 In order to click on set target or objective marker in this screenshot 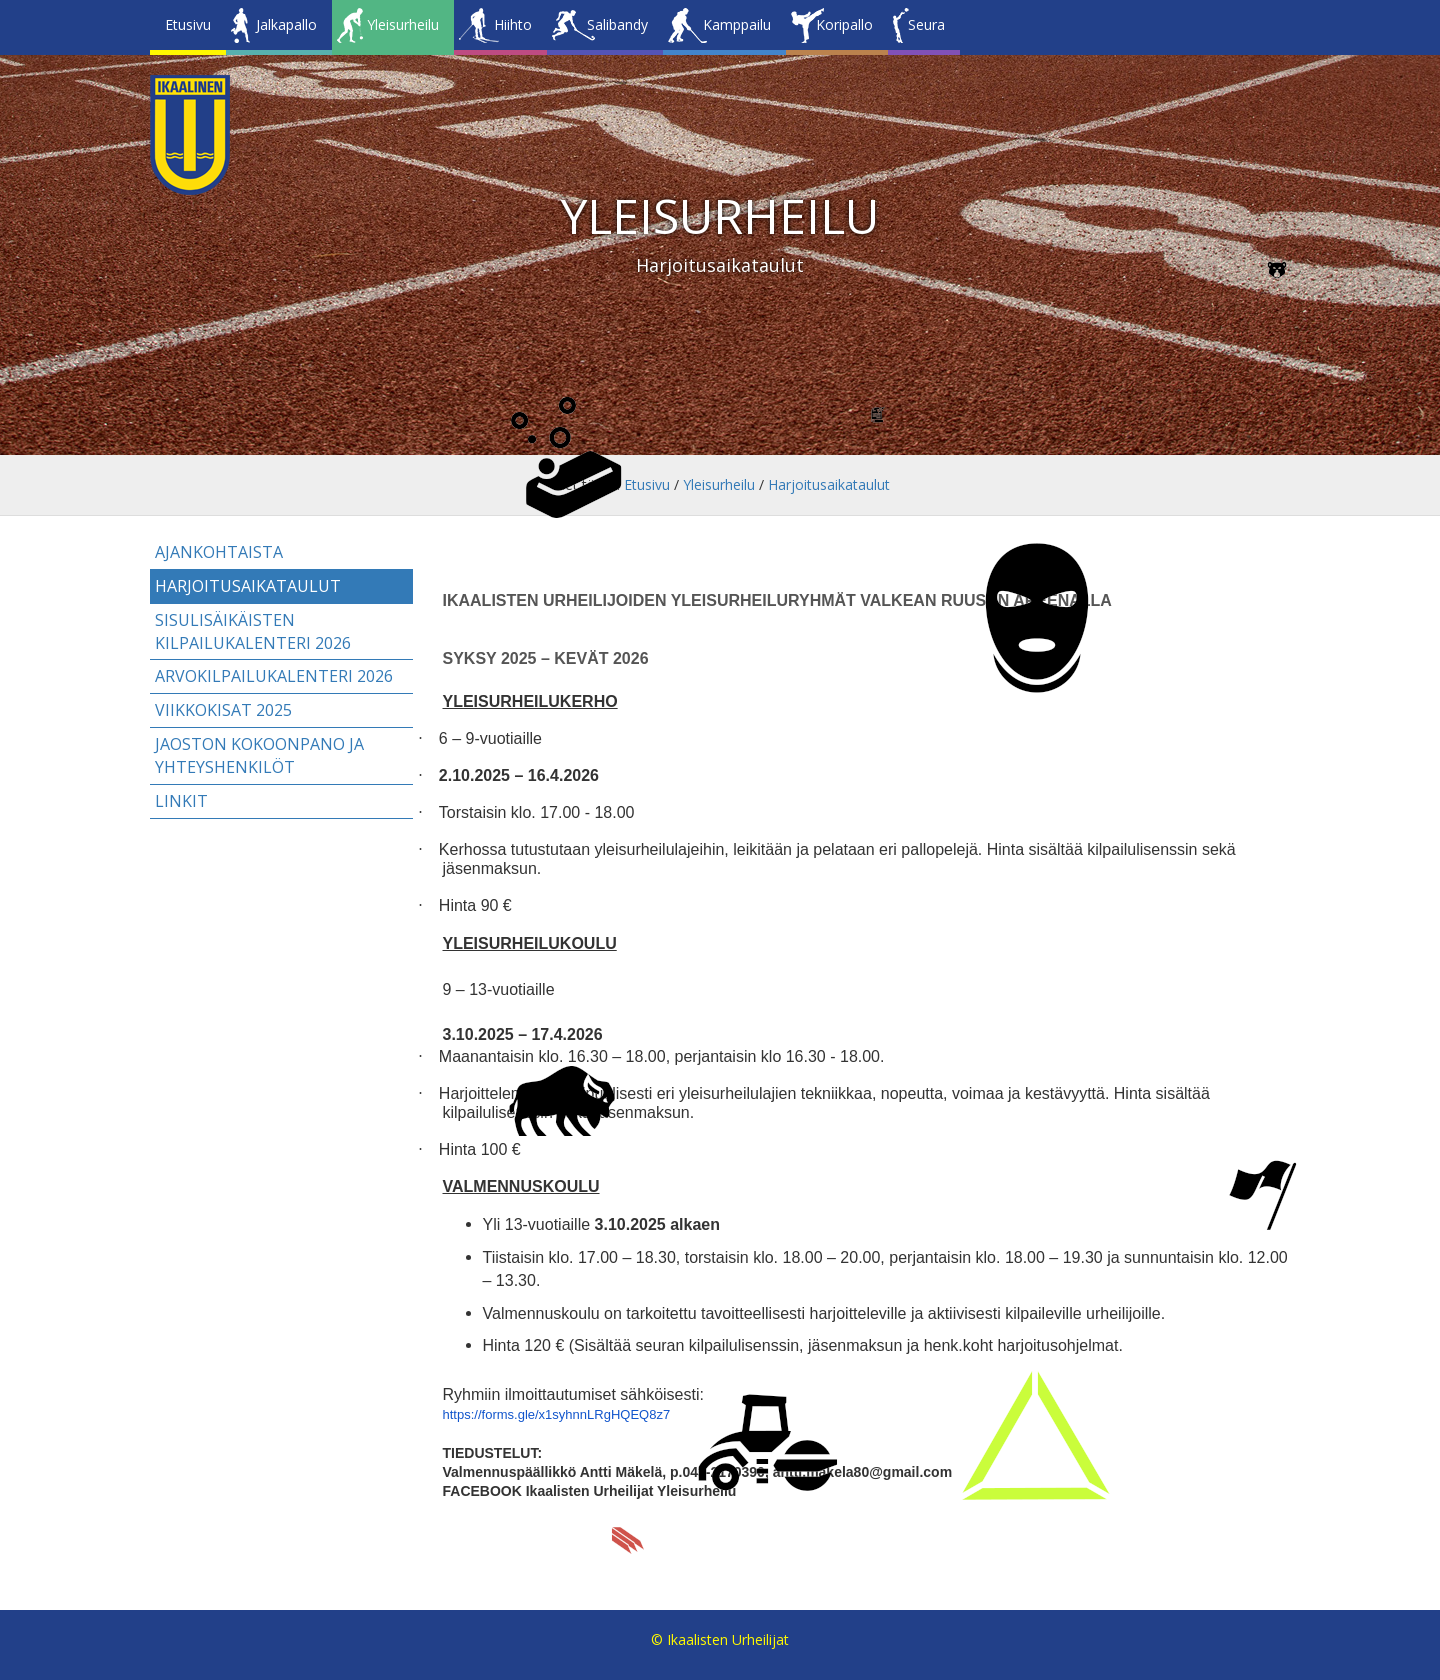, I will do `click(1035, 1433)`.